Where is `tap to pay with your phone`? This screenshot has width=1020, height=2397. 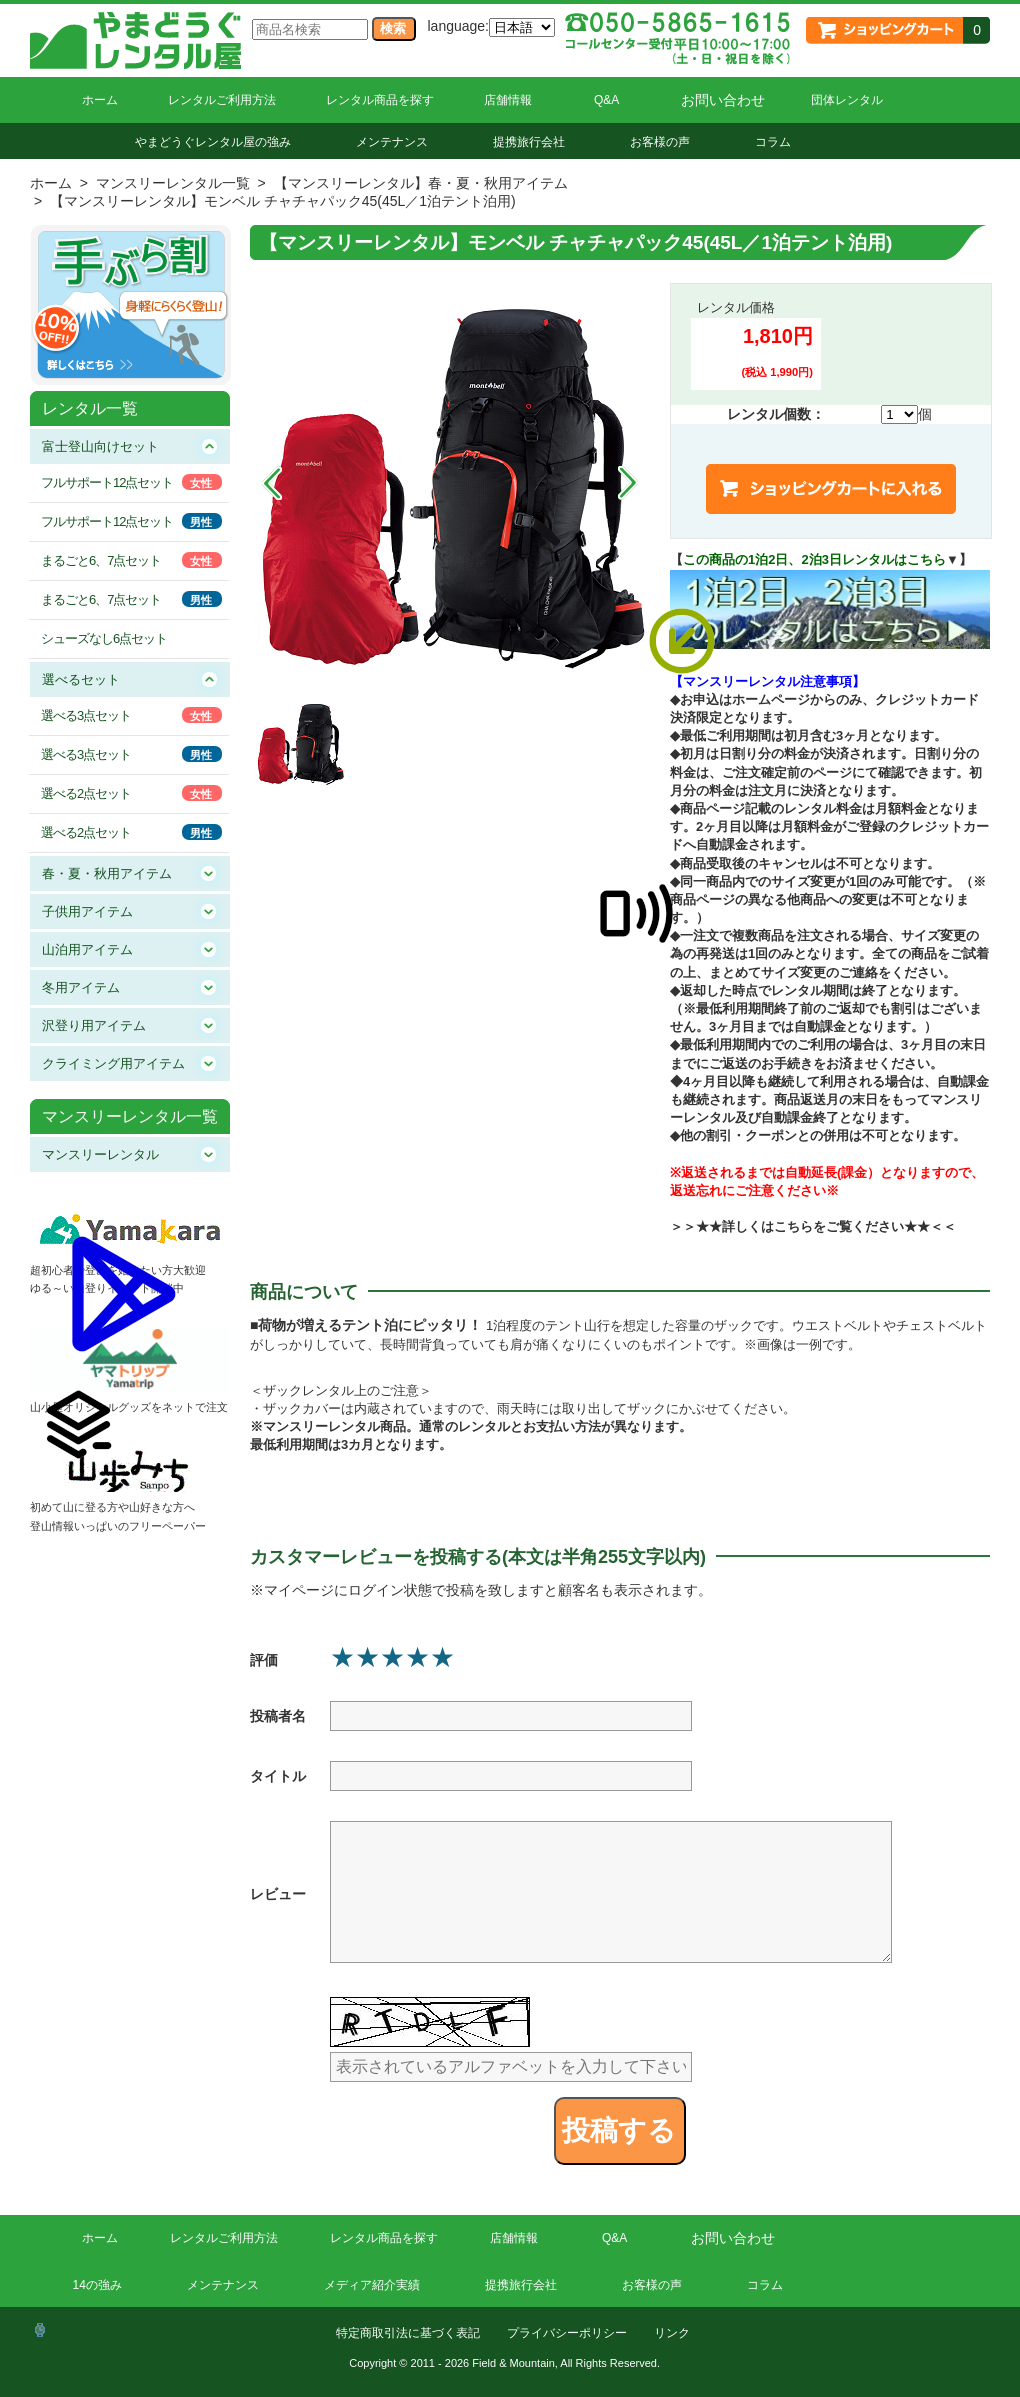
tap to pay with your phone is located at coordinates (636, 913).